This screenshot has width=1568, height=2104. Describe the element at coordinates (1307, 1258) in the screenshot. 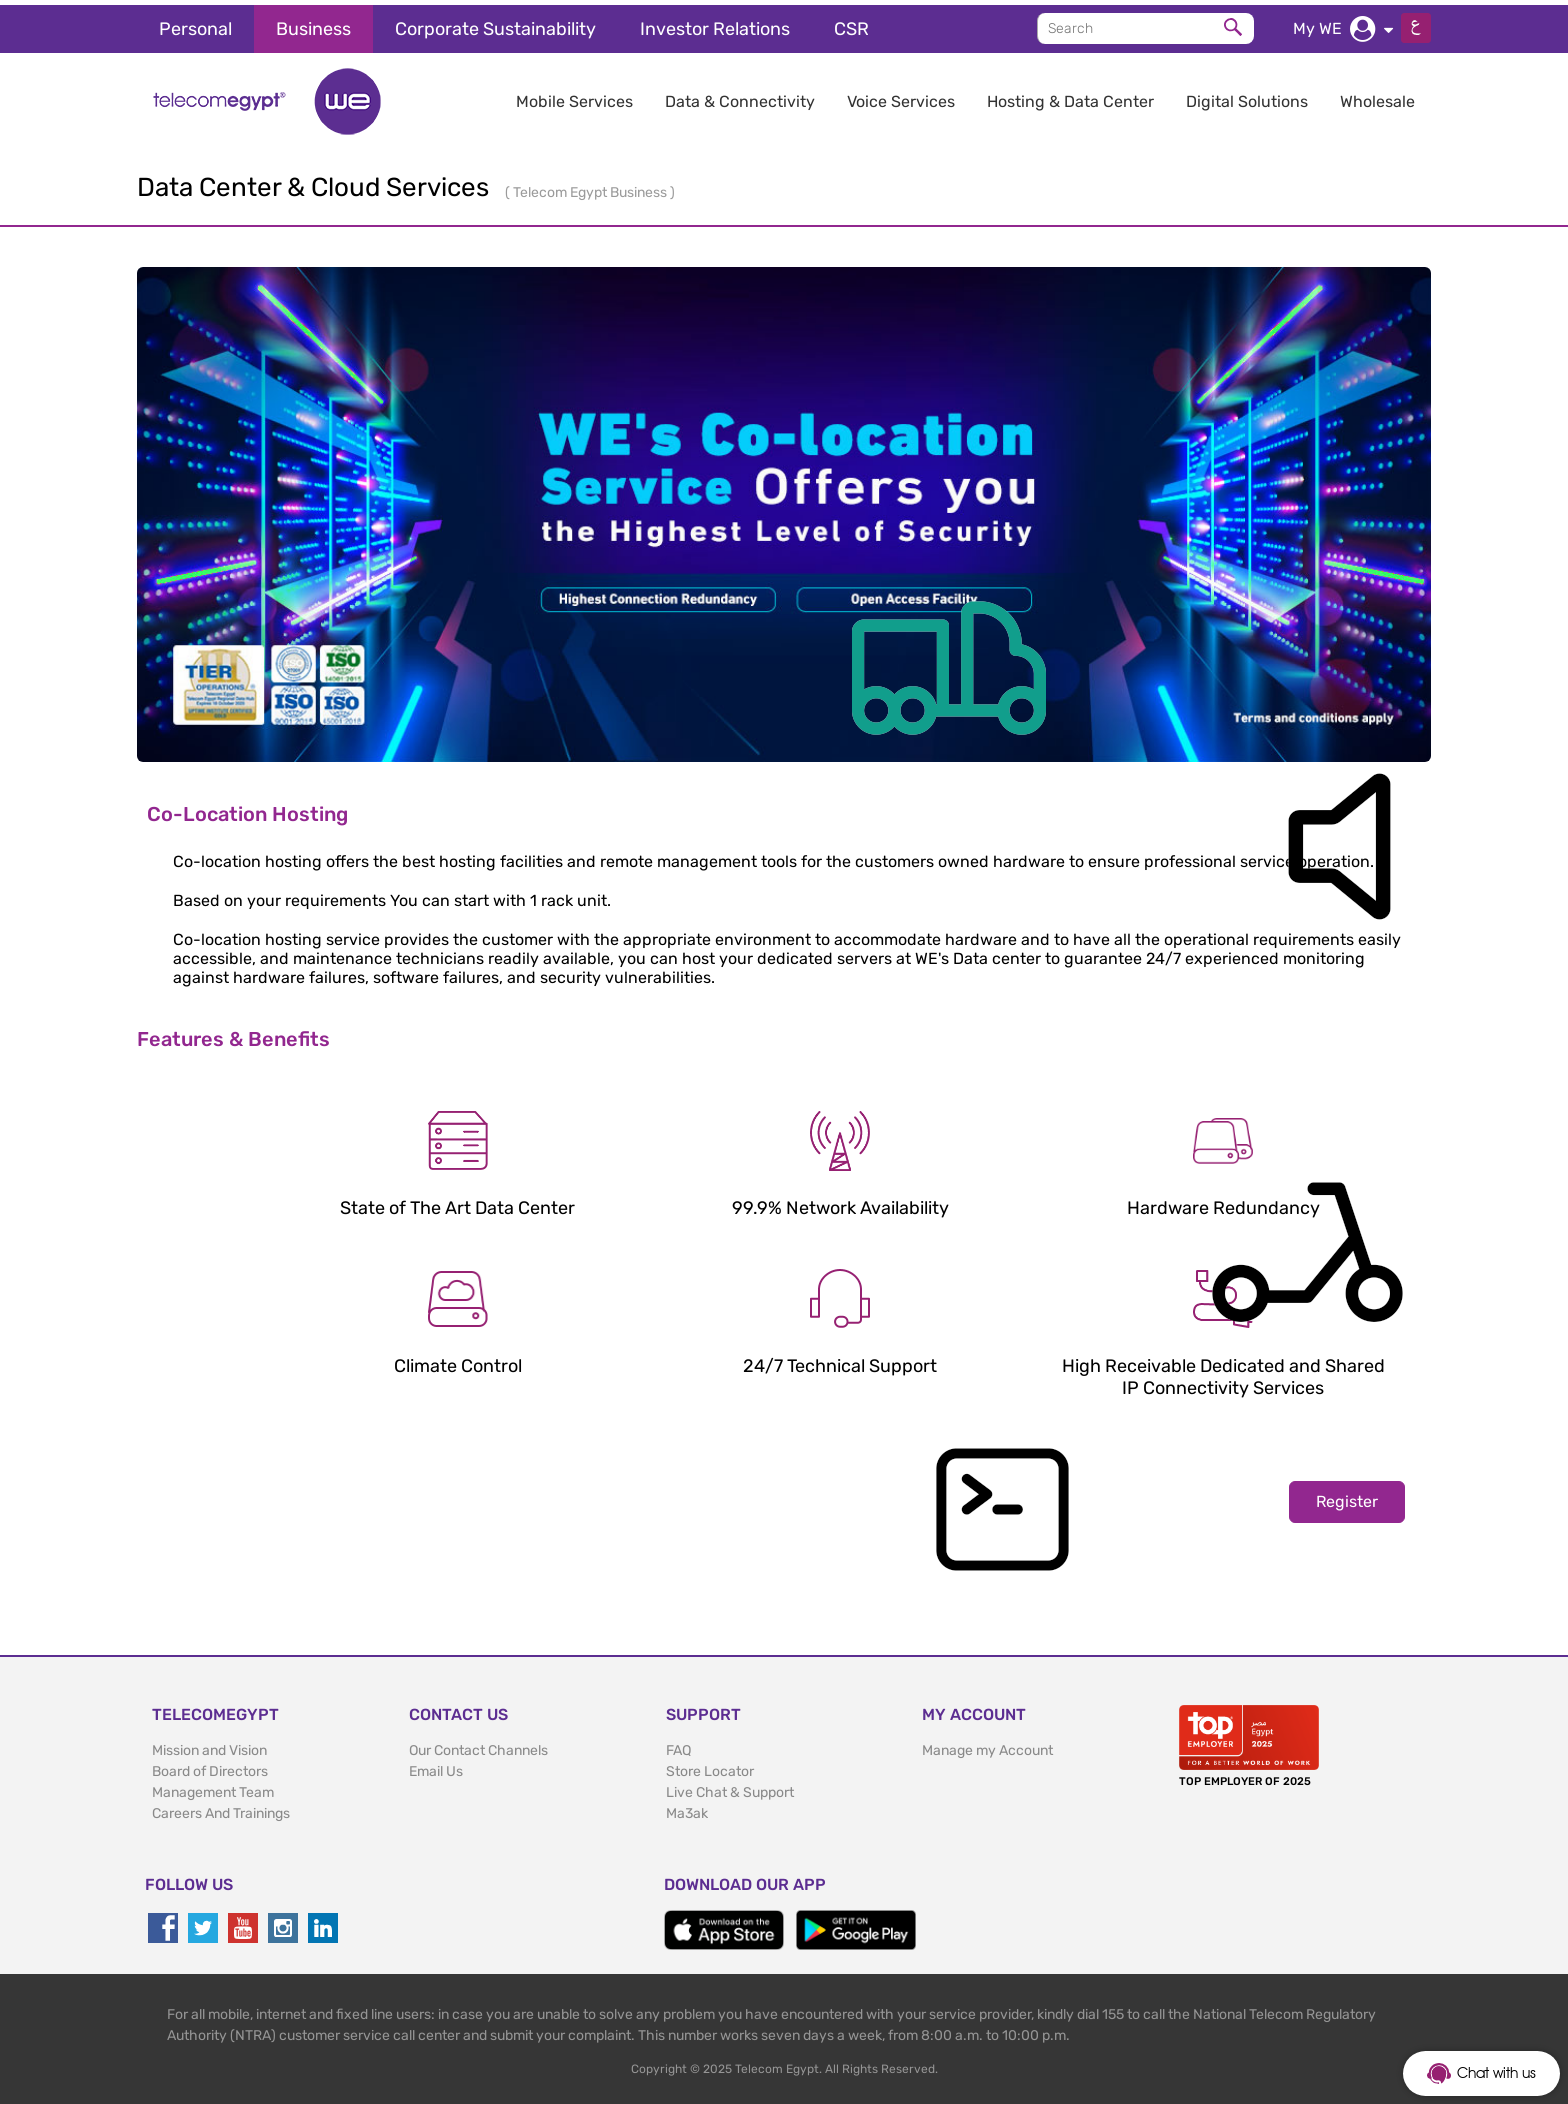

I see `select scooter as transportation mode` at that location.